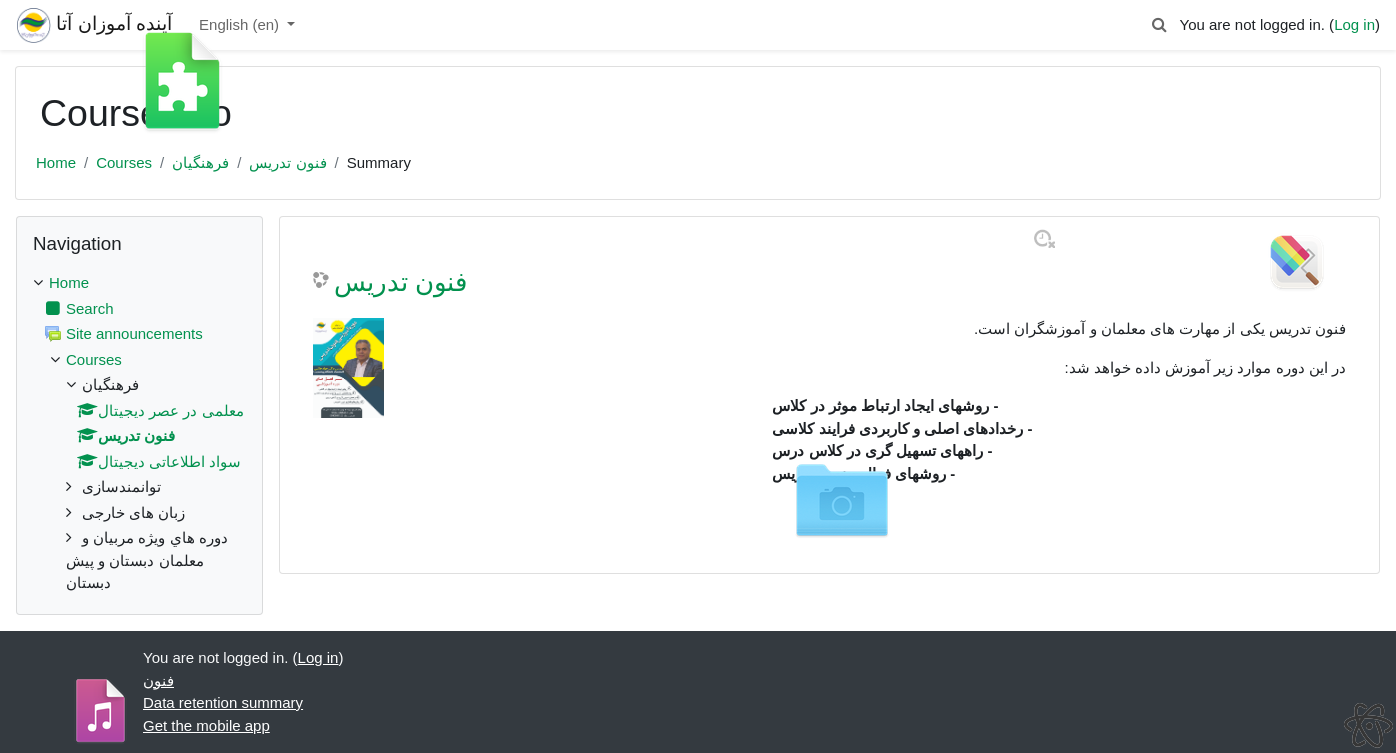 This screenshot has width=1396, height=753. What do you see at coordinates (100, 710) in the screenshot?
I see `audio file type indicator` at bounding box center [100, 710].